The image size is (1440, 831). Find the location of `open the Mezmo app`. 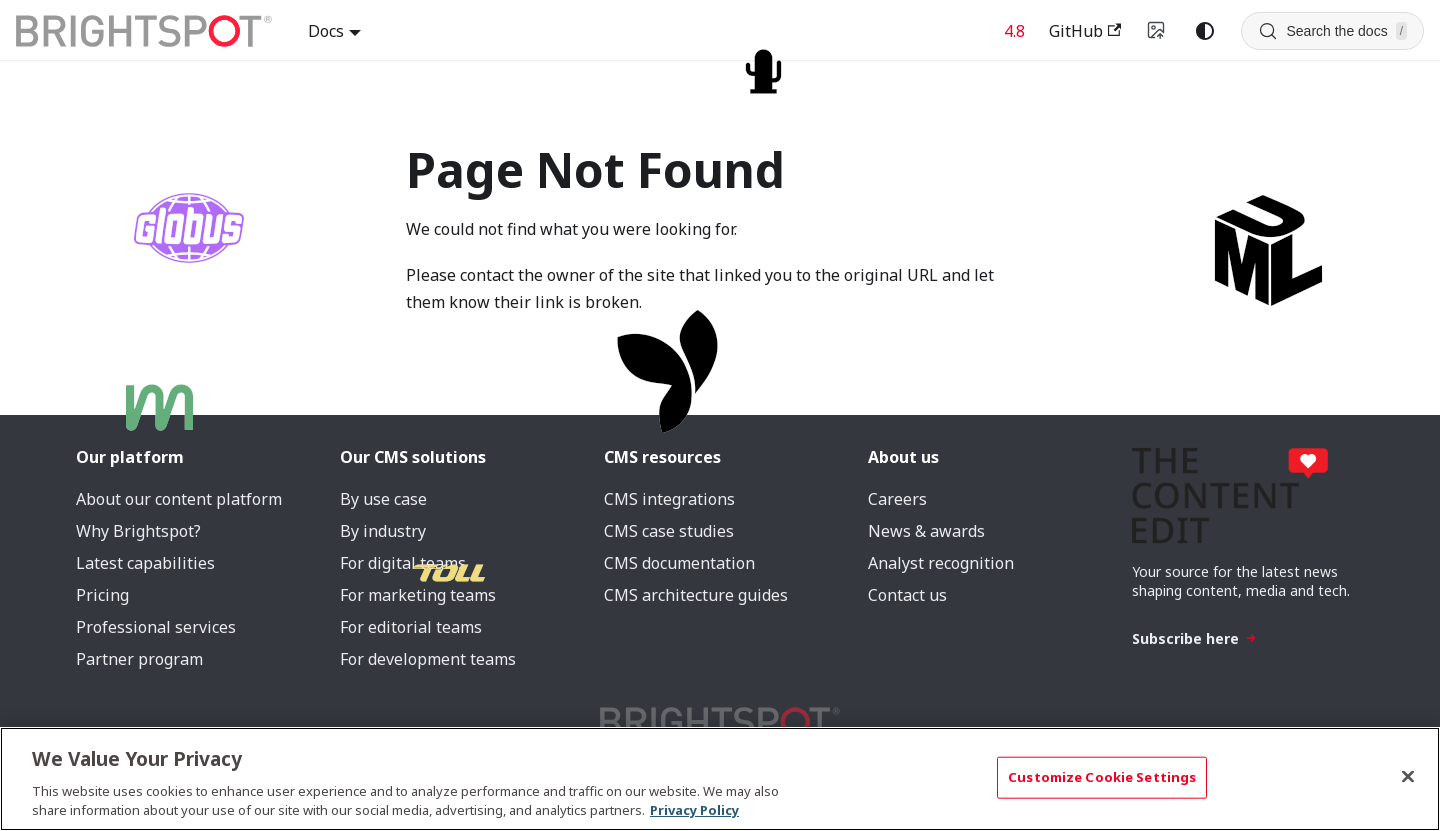

open the Mezmo app is located at coordinates (159, 407).